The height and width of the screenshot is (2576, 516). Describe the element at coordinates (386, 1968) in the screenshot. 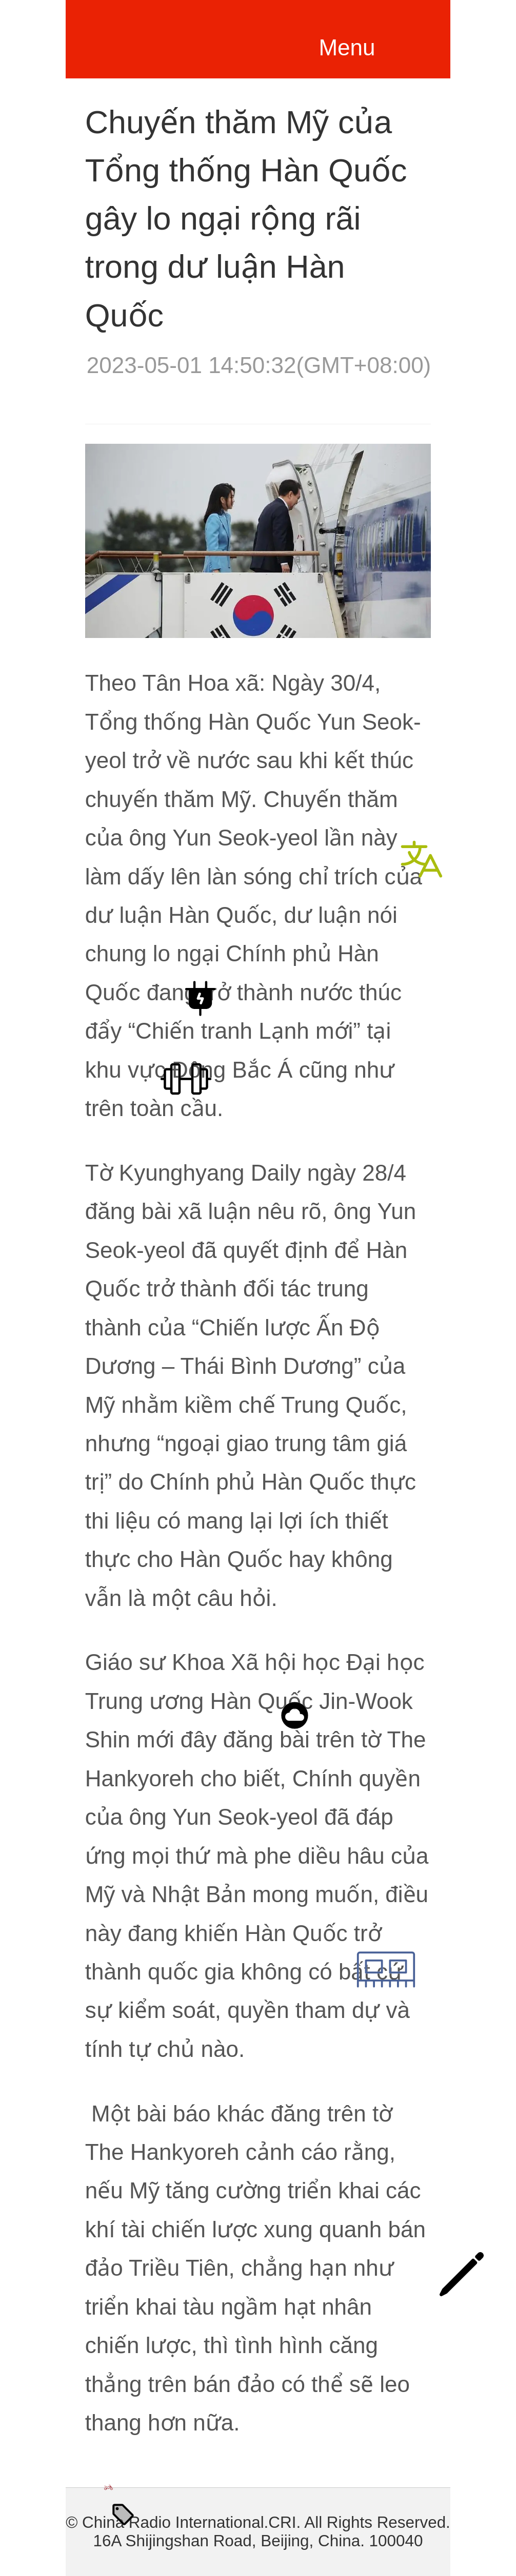

I see `view device memory or RAM usage` at that location.